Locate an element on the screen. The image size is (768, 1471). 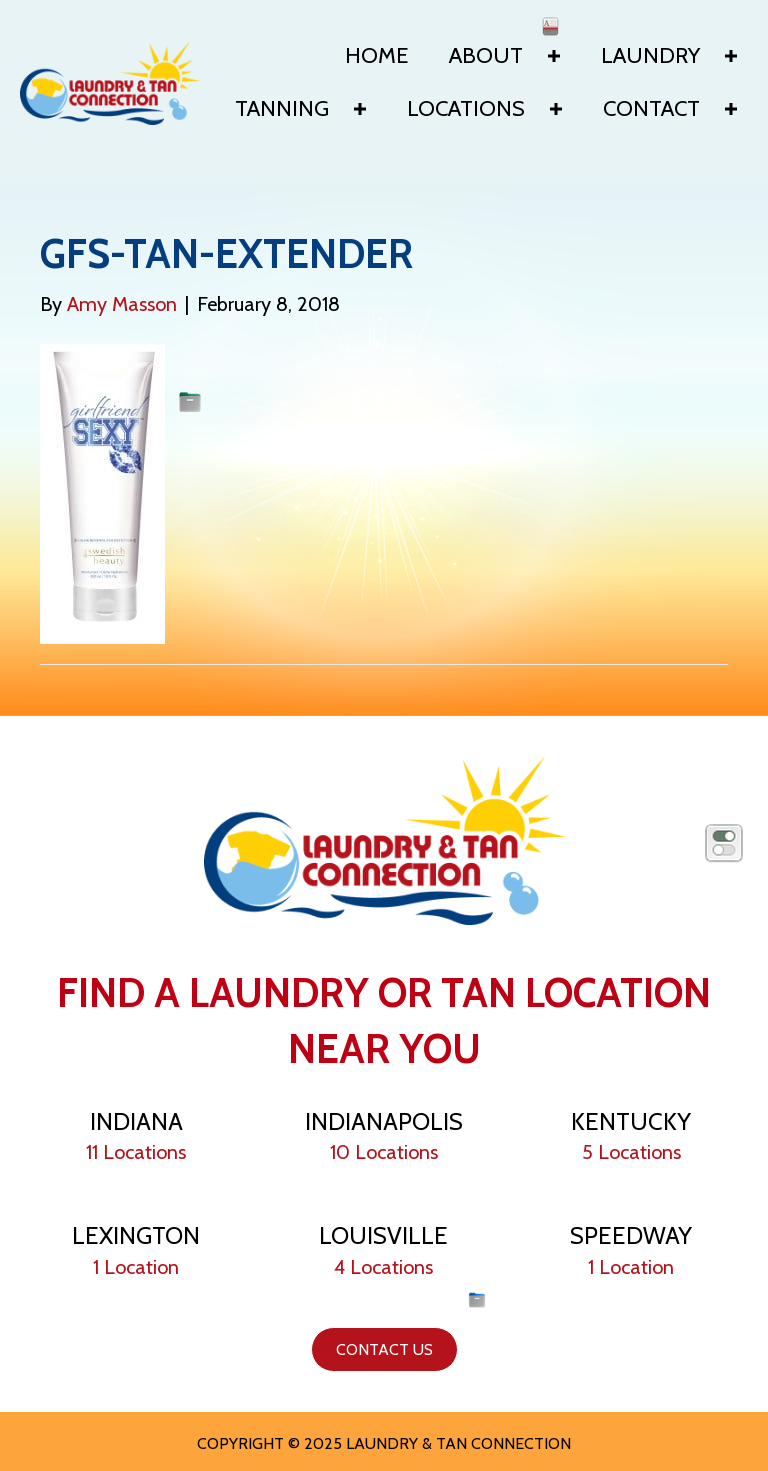
open the files app is located at coordinates (477, 1300).